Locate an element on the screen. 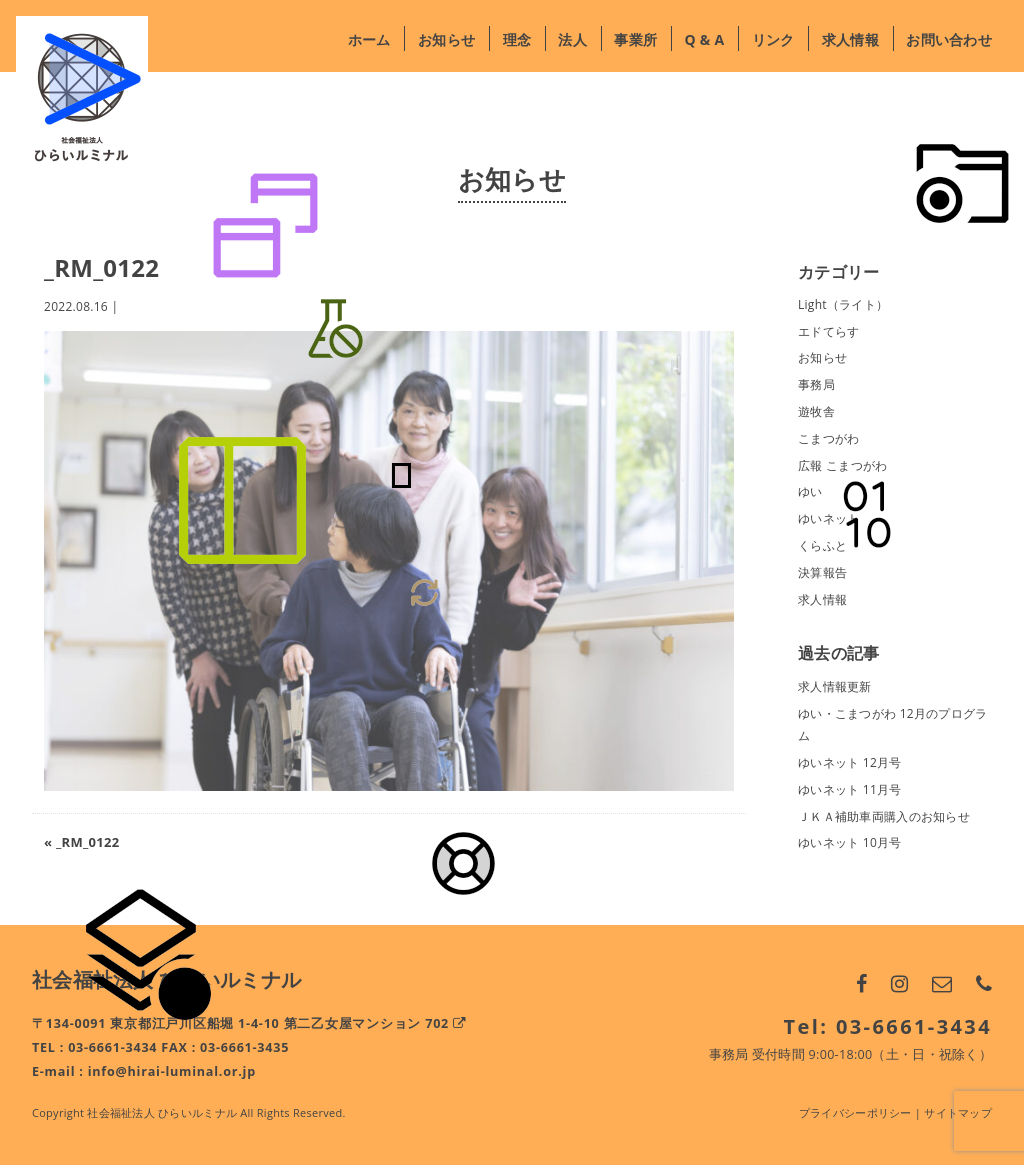 The width and height of the screenshot is (1024, 1165). hide the left sidebar panel is located at coordinates (242, 500).